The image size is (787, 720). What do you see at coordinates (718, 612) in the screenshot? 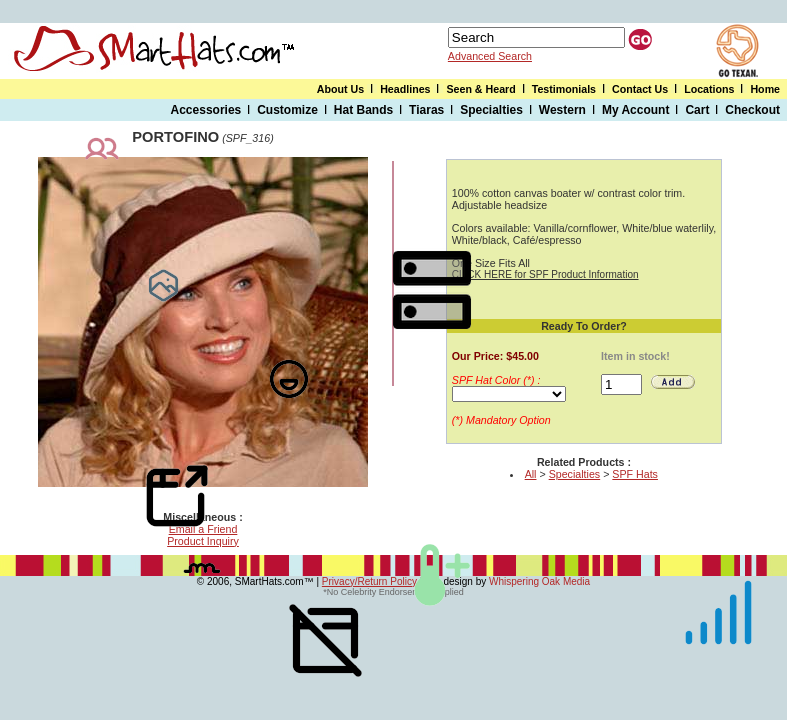
I see `indicates full signal strength` at bounding box center [718, 612].